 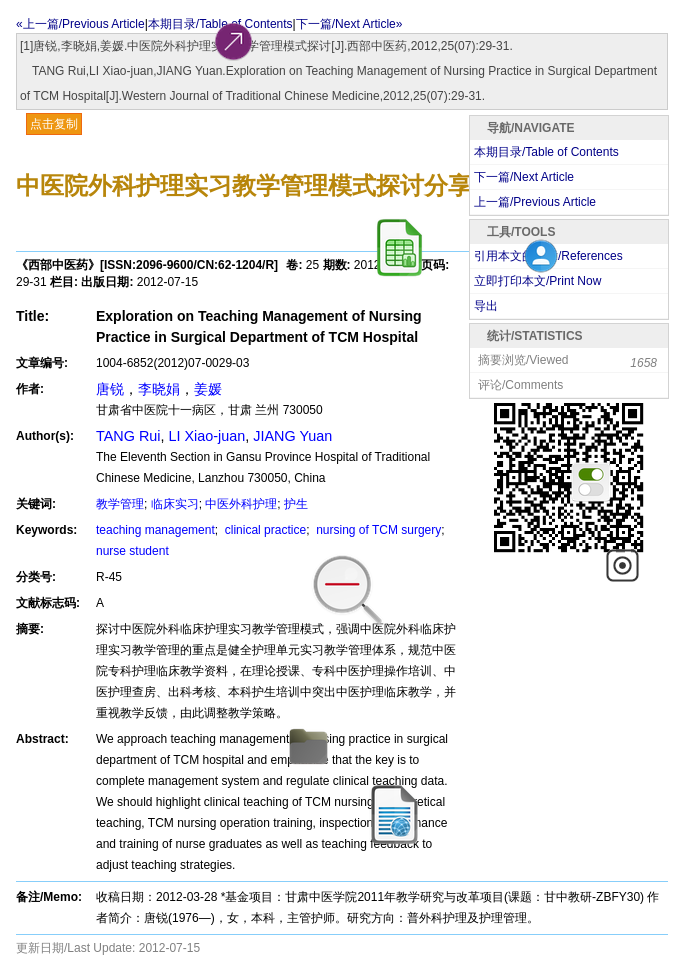 What do you see at coordinates (541, 256) in the screenshot?
I see `default user profile avatar` at bounding box center [541, 256].